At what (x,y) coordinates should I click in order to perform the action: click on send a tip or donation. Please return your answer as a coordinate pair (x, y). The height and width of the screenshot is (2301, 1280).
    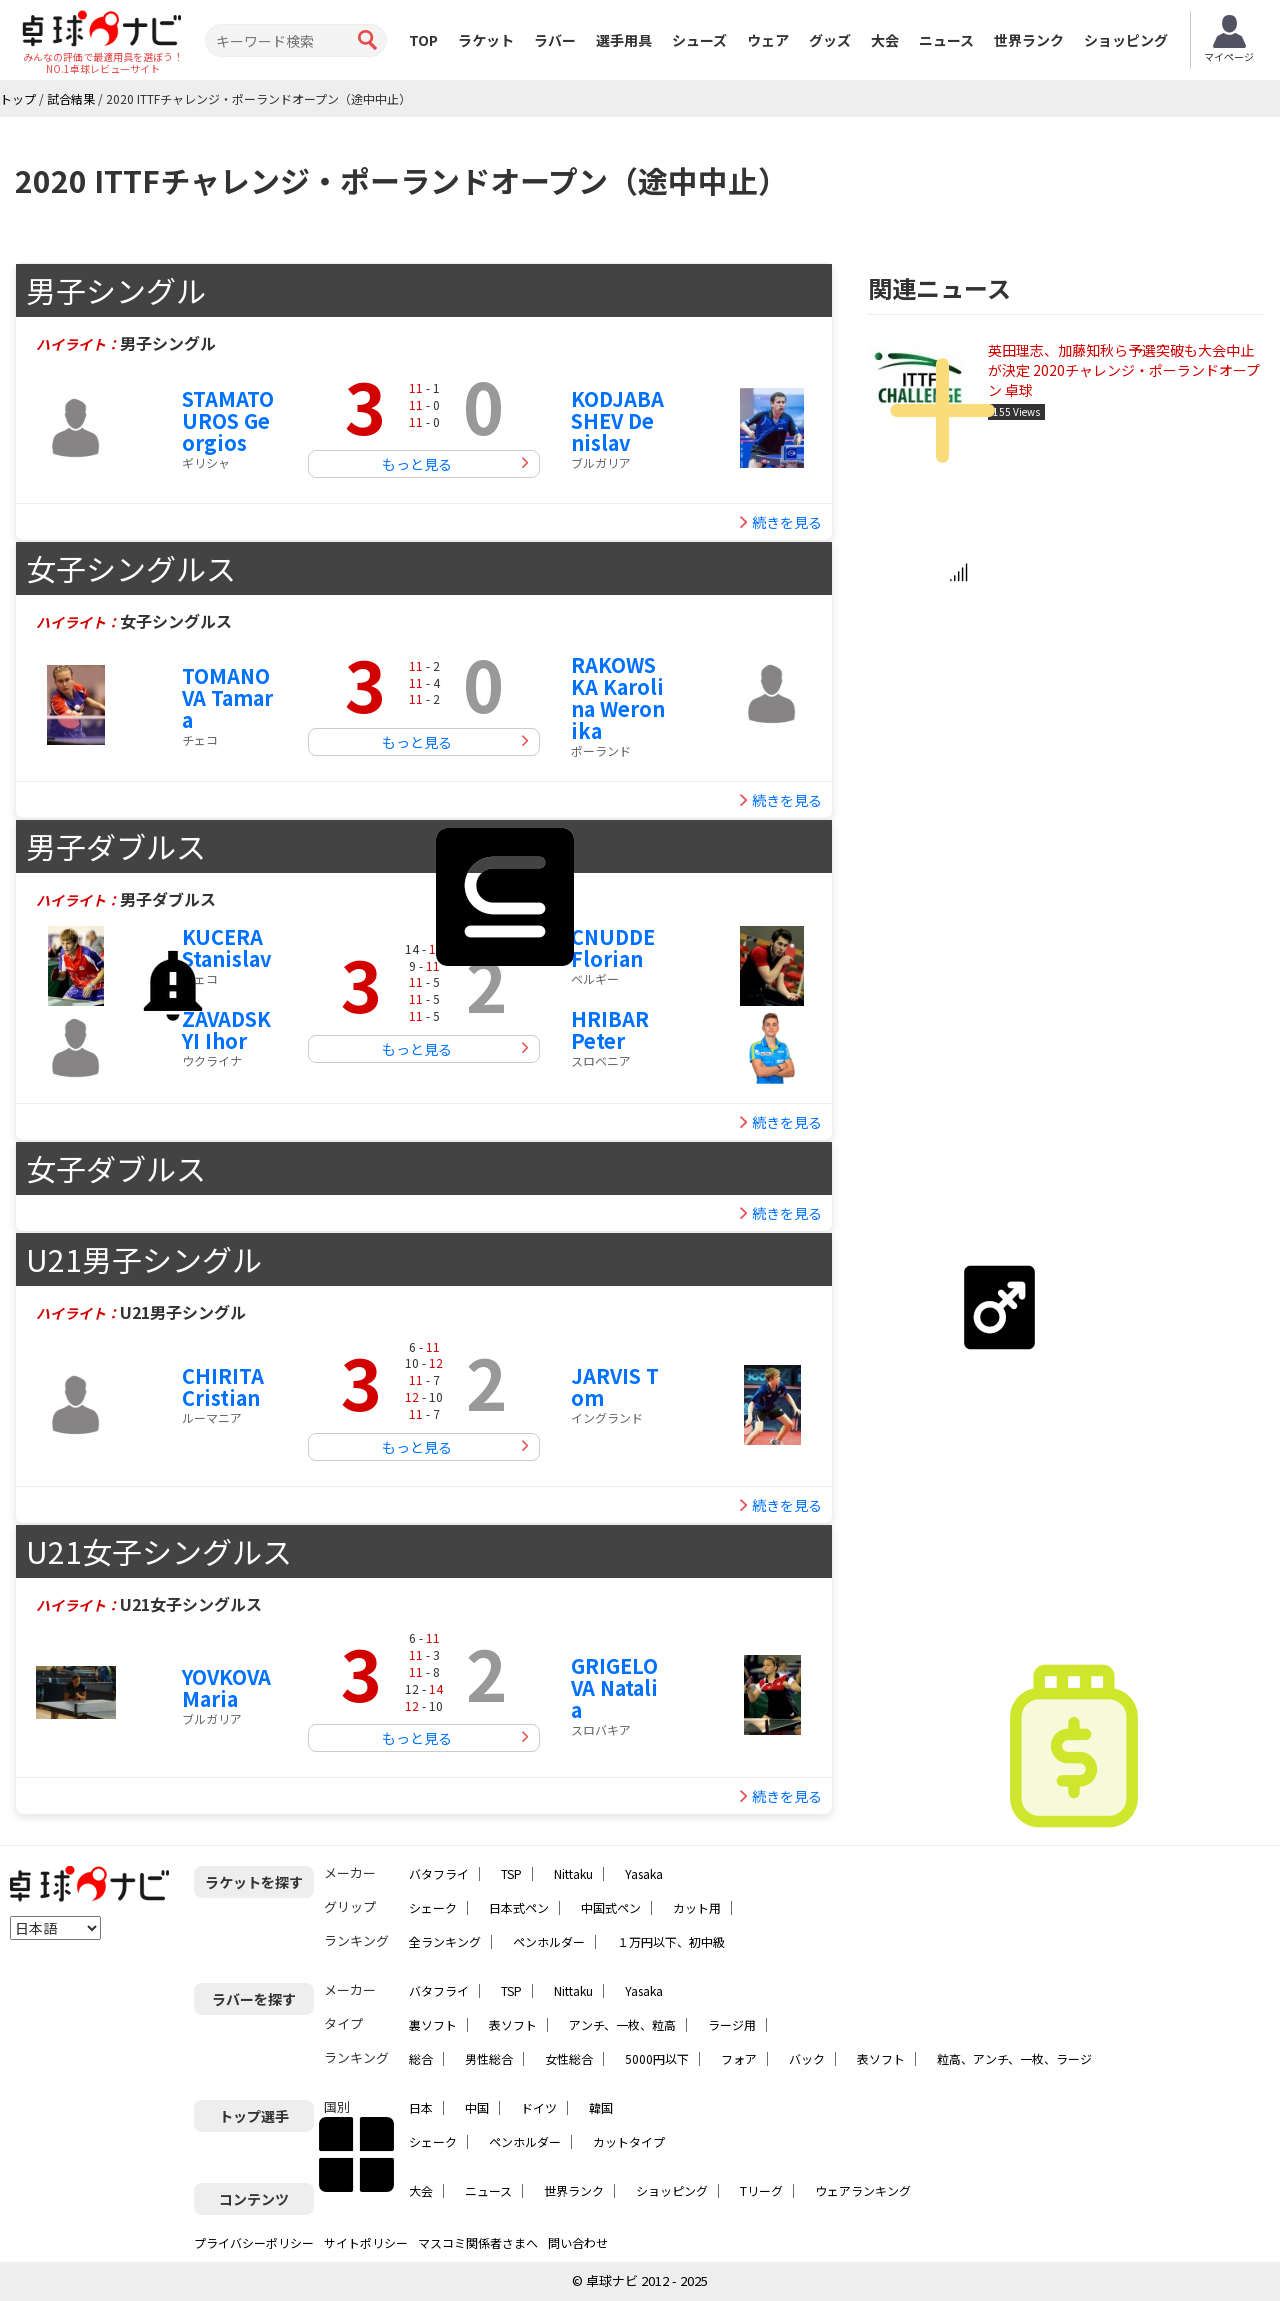
    Looking at the image, I should click on (1074, 1746).